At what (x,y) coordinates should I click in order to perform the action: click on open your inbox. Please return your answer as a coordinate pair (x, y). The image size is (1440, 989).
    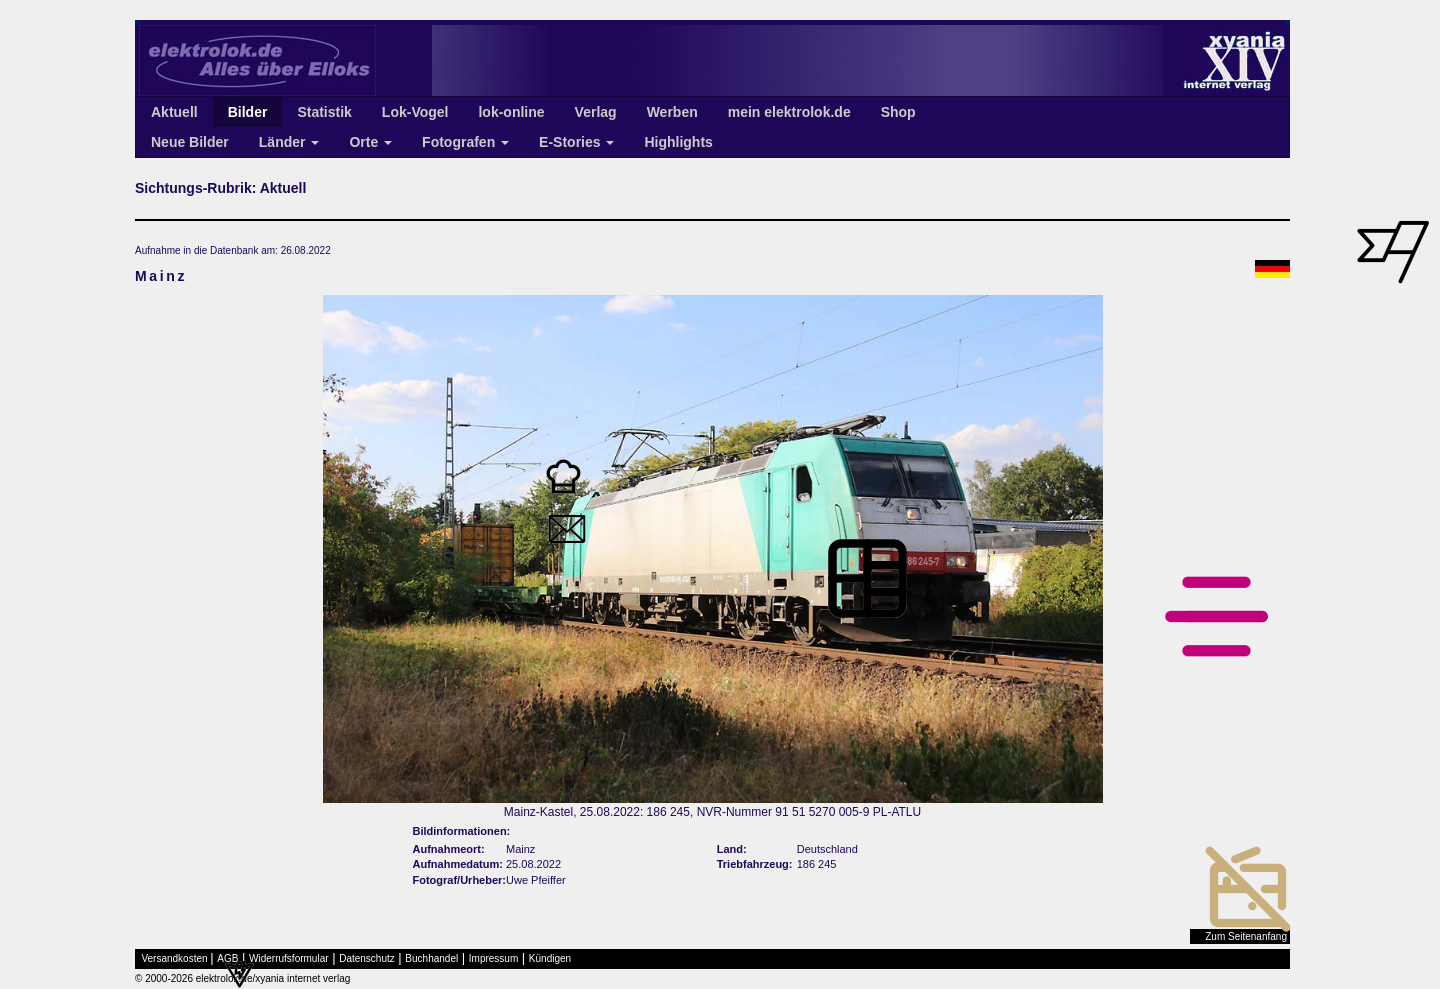
    Looking at the image, I should click on (567, 529).